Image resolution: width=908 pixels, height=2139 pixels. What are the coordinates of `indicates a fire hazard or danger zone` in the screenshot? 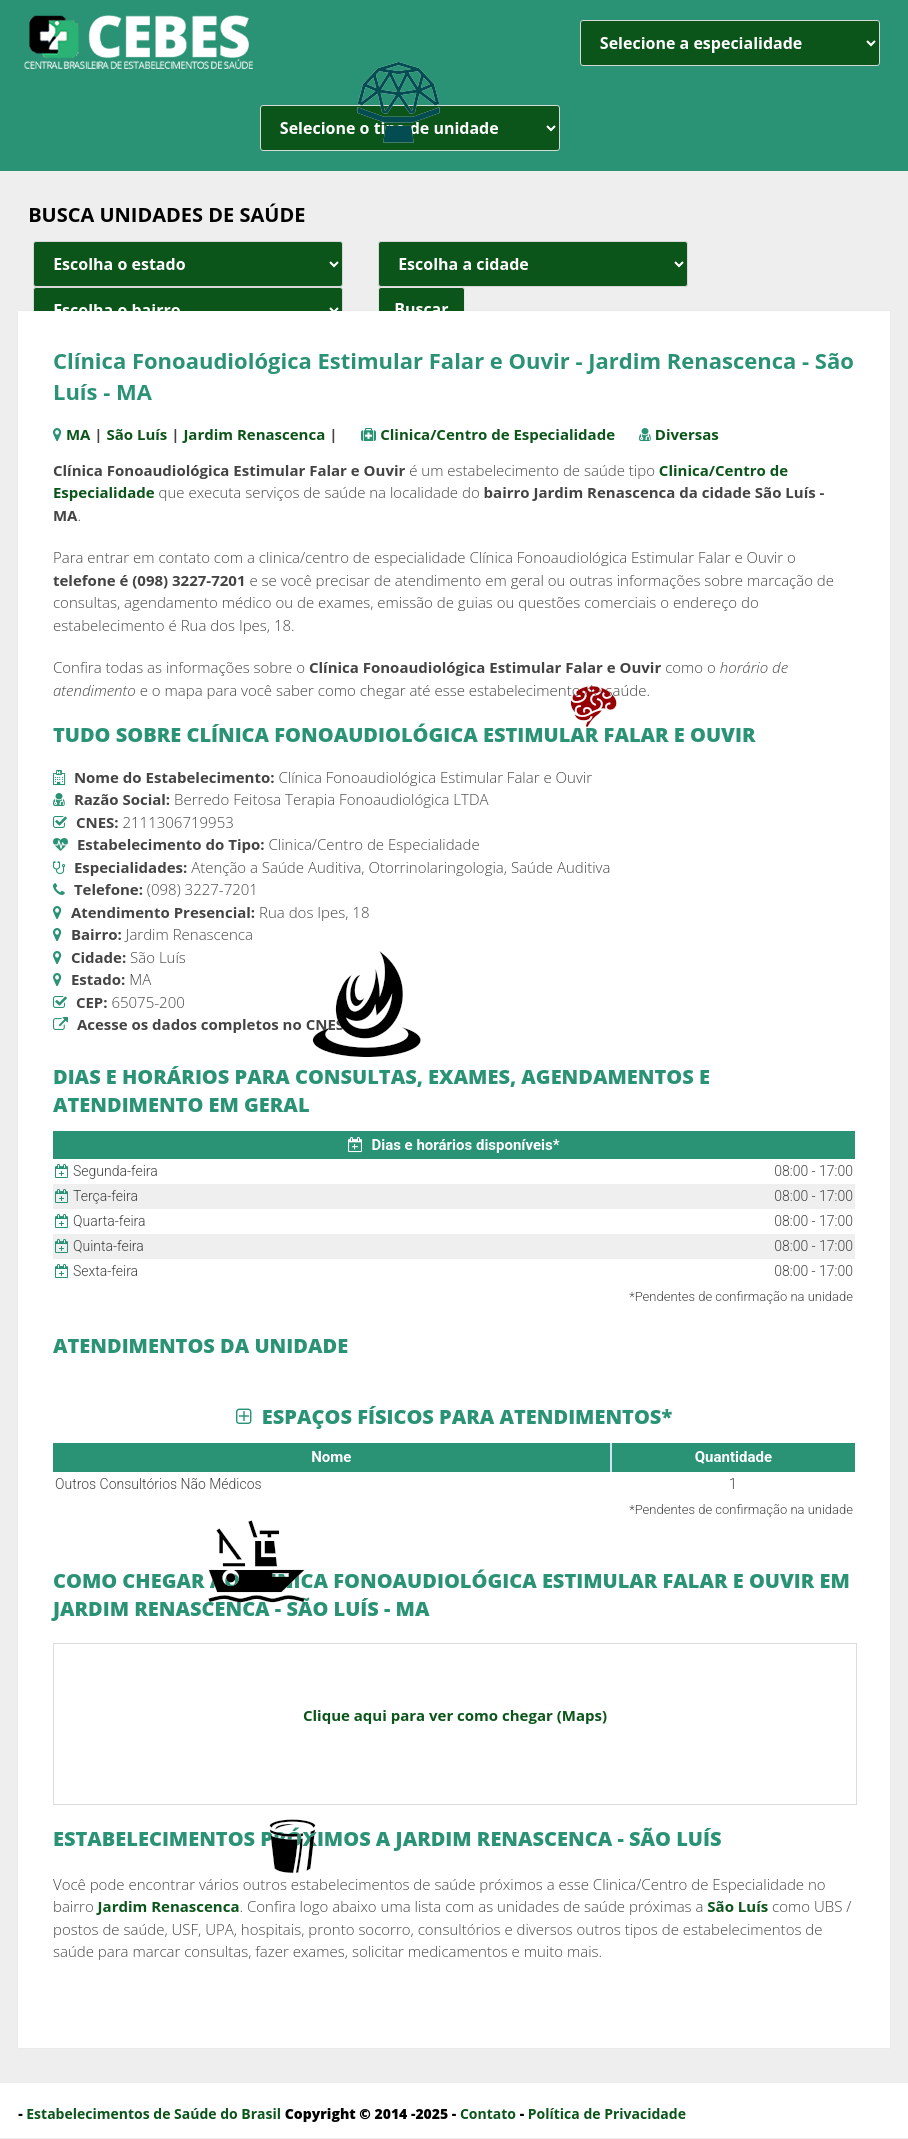 It's located at (367, 1003).